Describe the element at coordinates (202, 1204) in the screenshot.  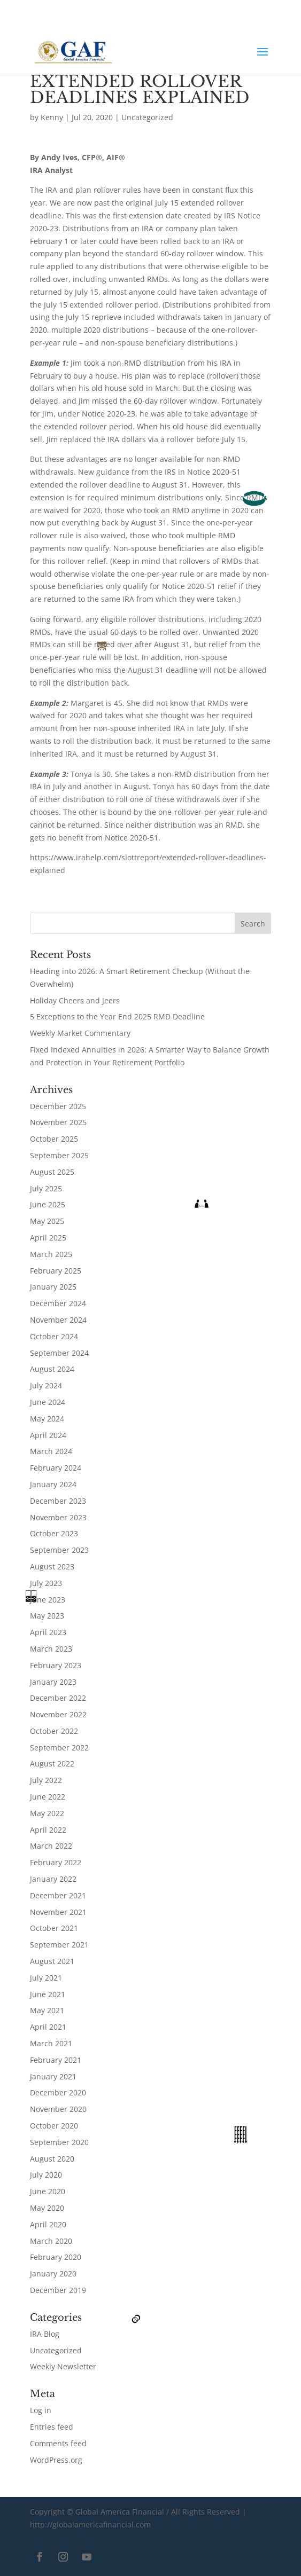
I see `find or join tabletop gaming sessions` at that location.